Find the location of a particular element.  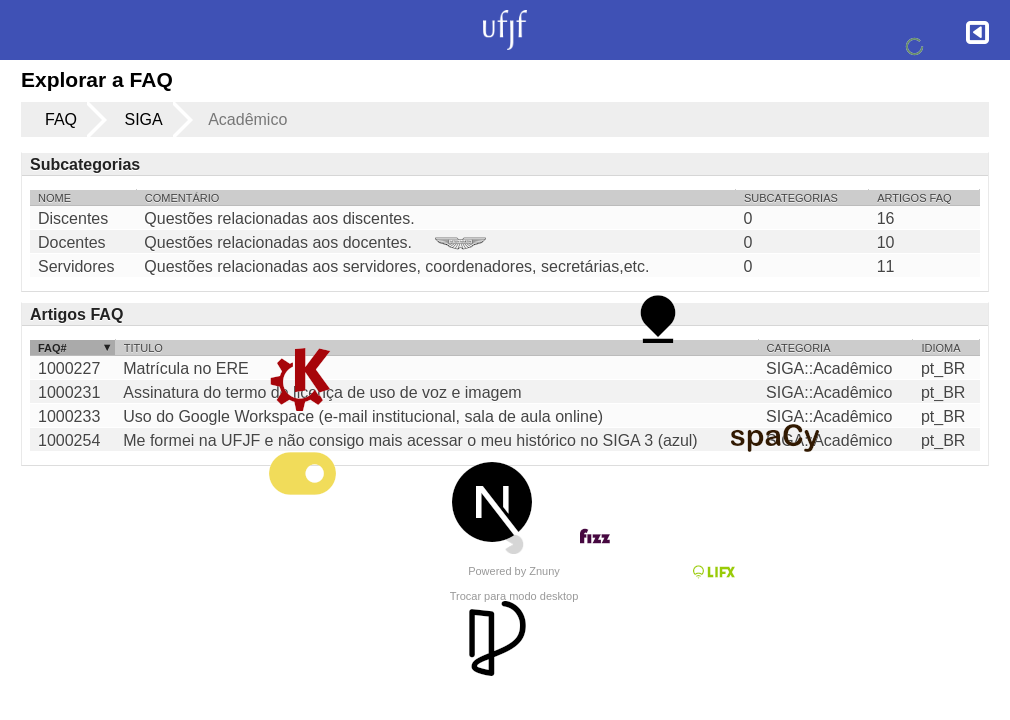

open the LIFX smart lighting app is located at coordinates (714, 572).